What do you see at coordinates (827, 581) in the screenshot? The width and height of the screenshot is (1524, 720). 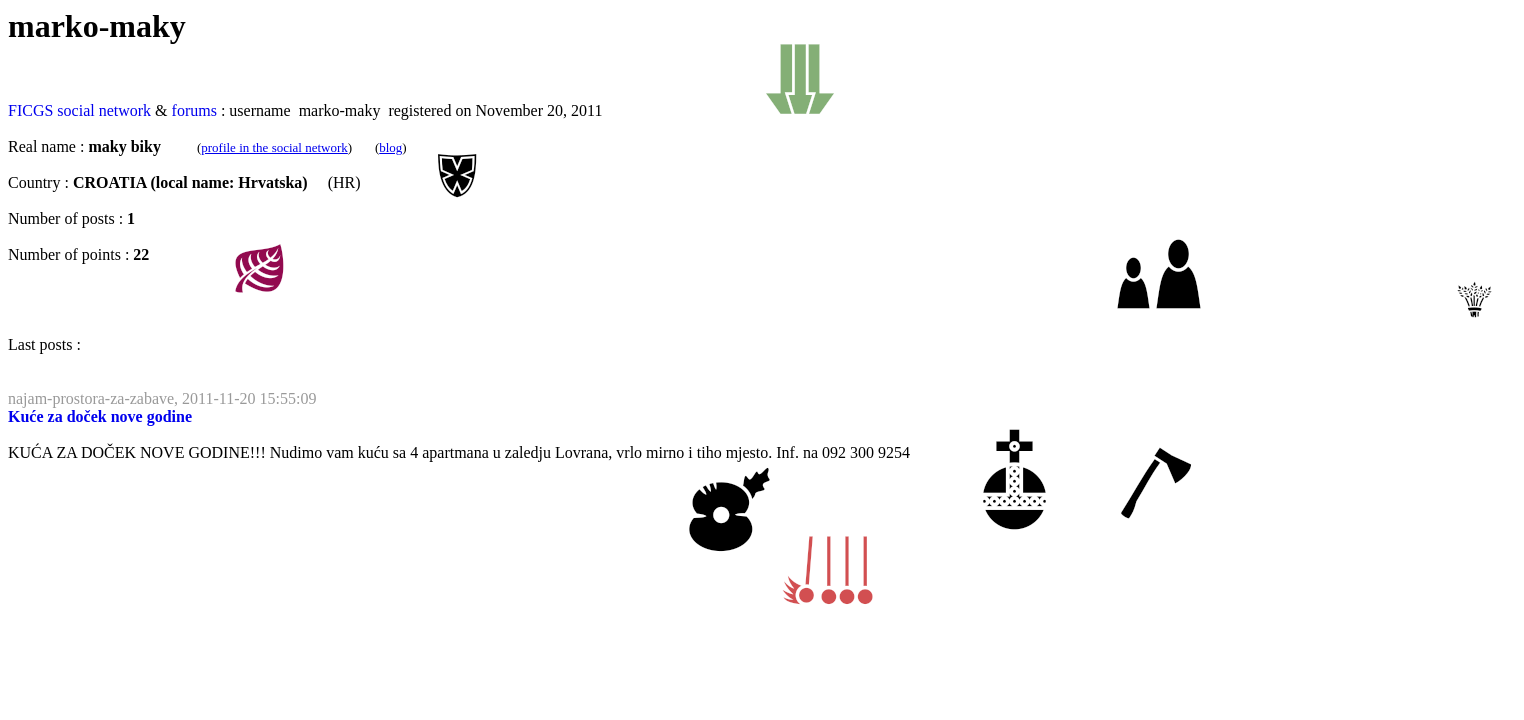 I see `access physics simulation or momentum-based game mechanics` at bounding box center [827, 581].